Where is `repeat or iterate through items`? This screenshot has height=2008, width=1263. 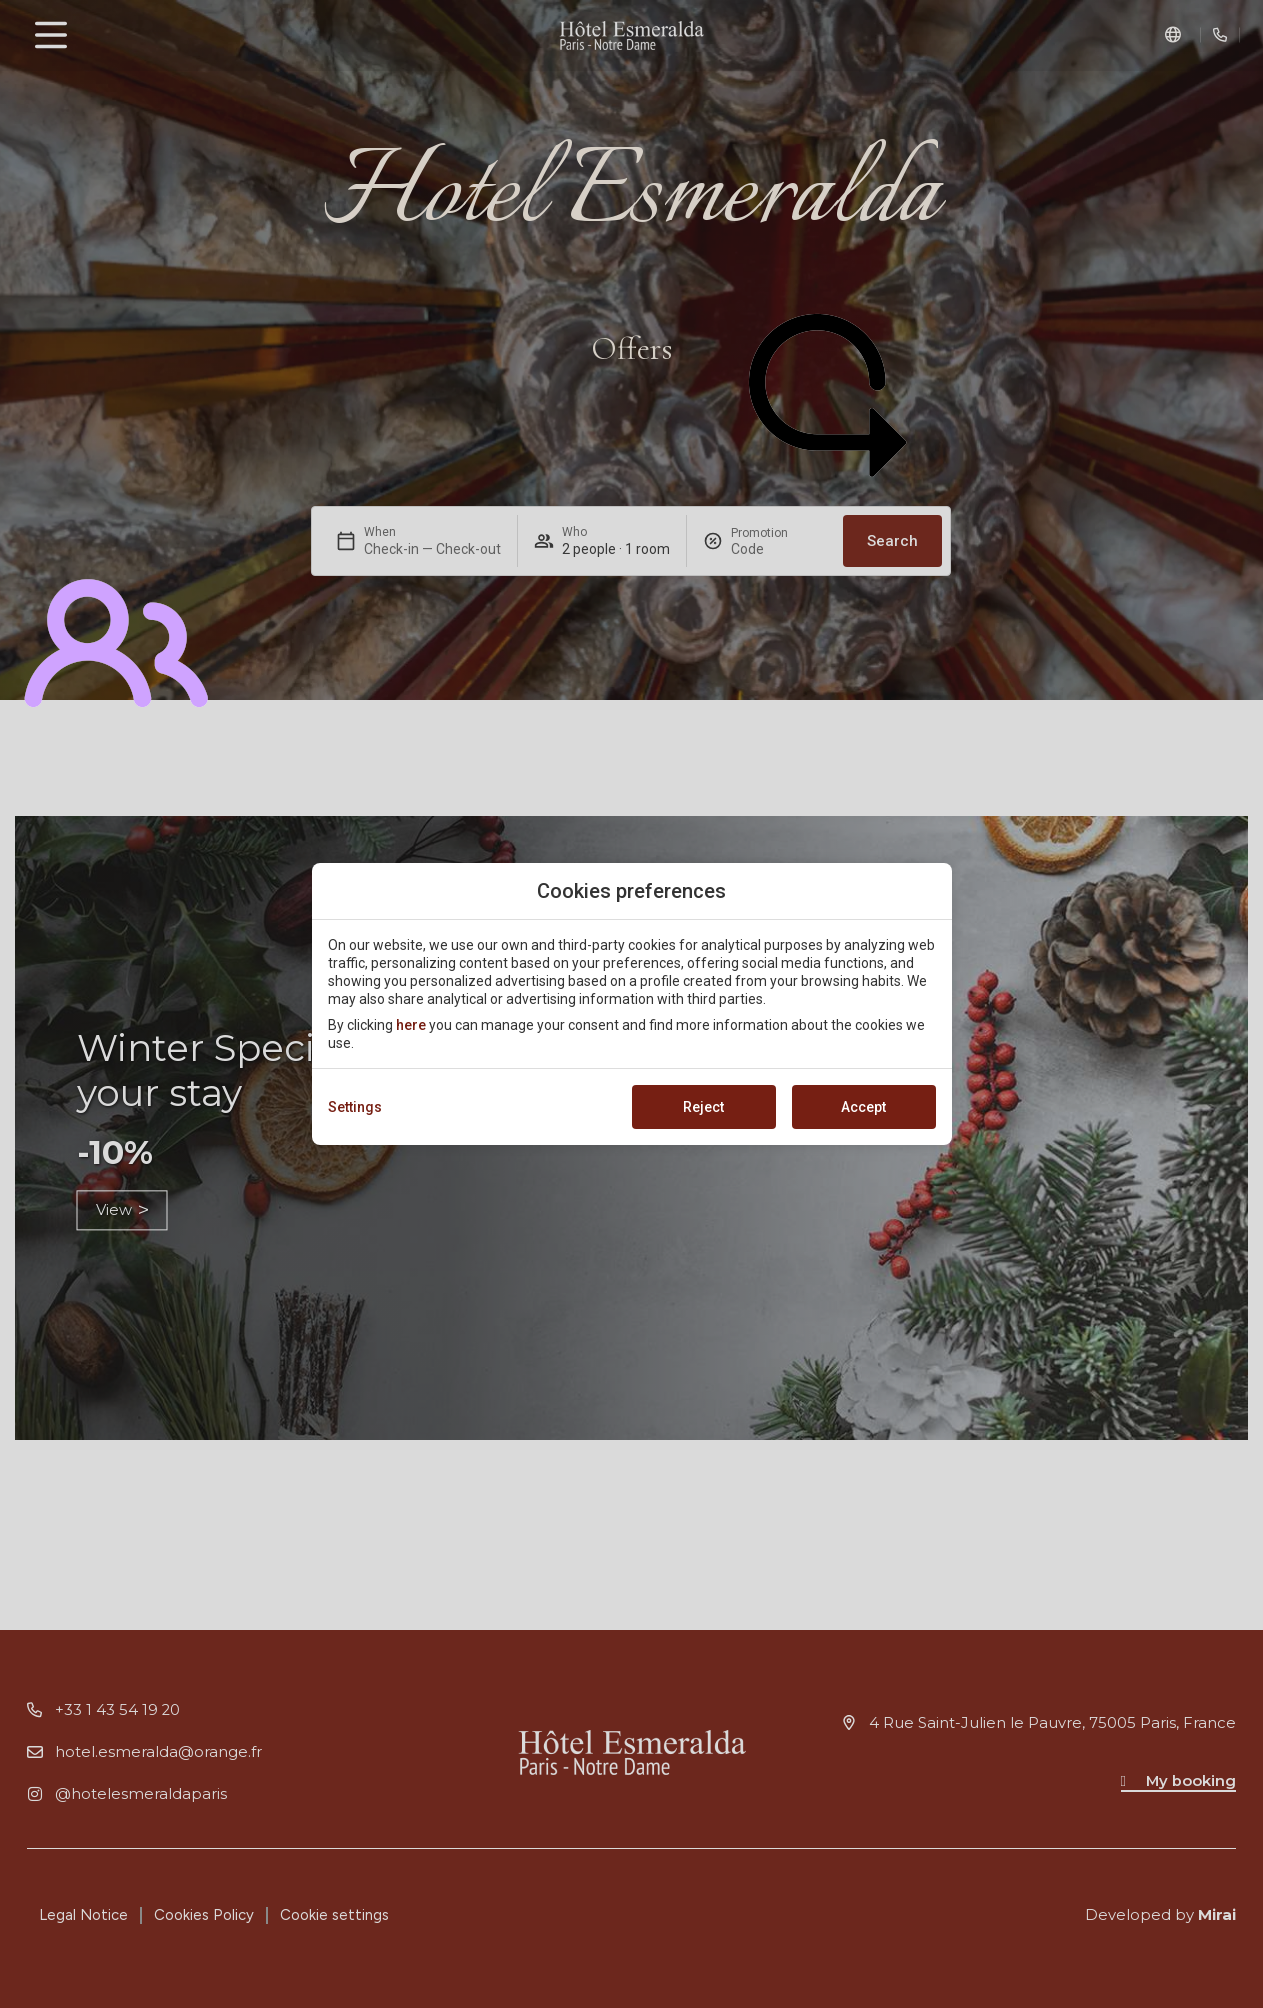 repeat or iterate through items is located at coordinates (825, 390).